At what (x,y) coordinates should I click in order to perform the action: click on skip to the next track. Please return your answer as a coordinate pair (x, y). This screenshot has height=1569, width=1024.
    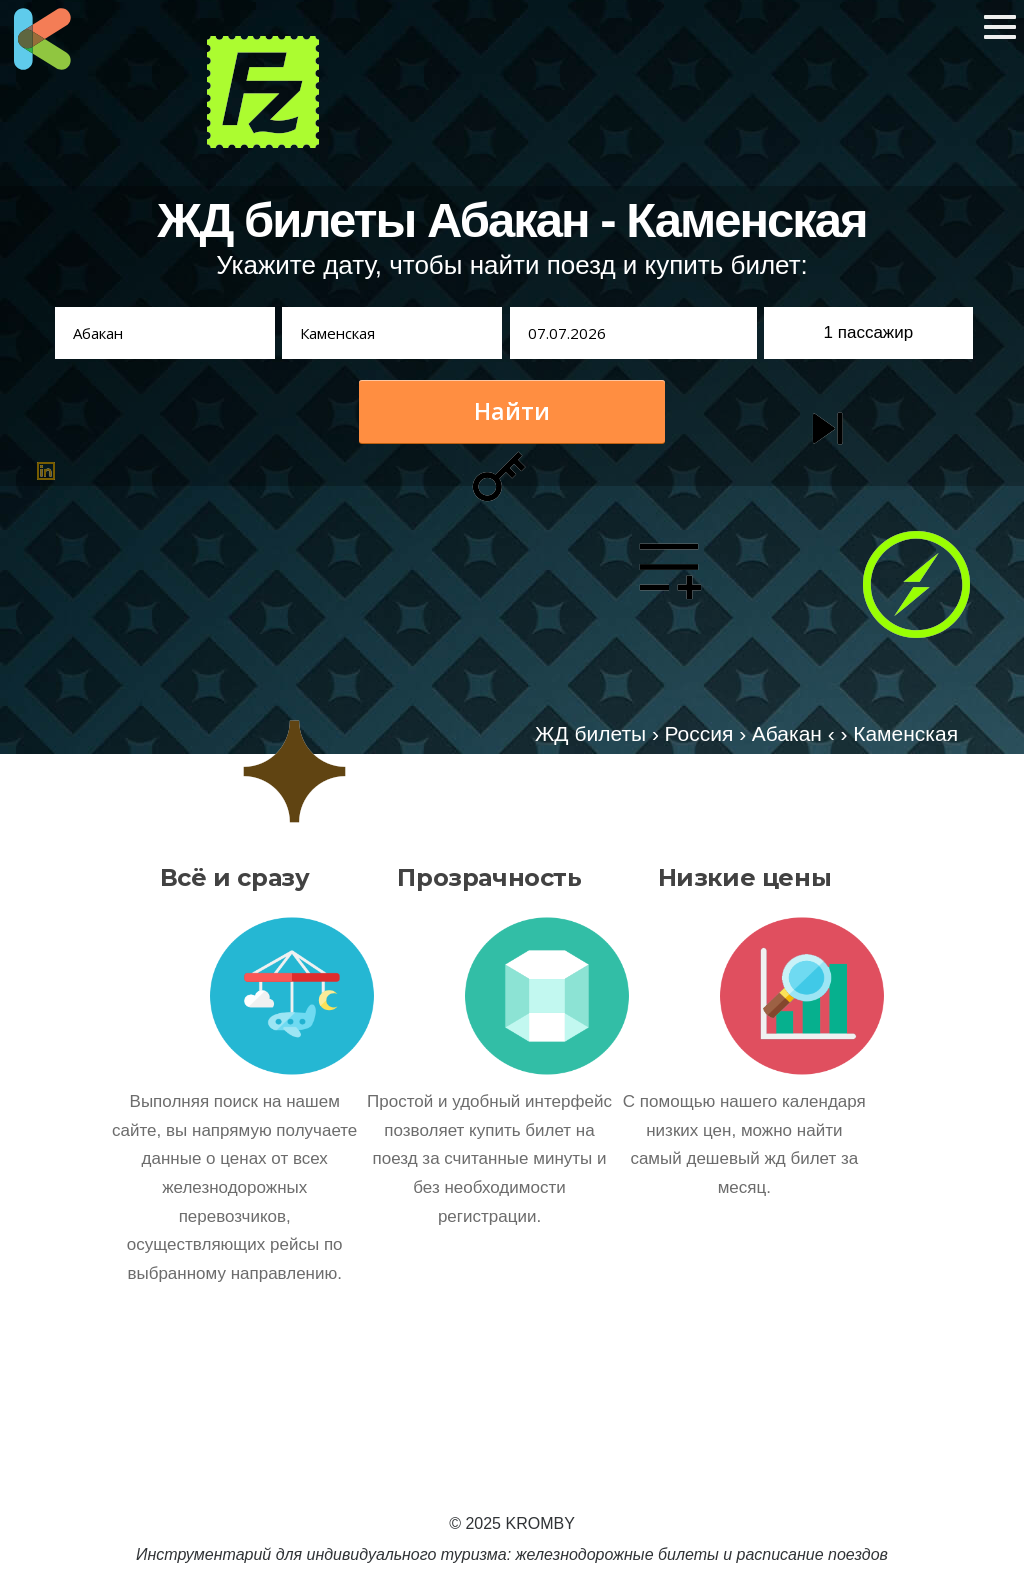
    Looking at the image, I should click on (826, 428).